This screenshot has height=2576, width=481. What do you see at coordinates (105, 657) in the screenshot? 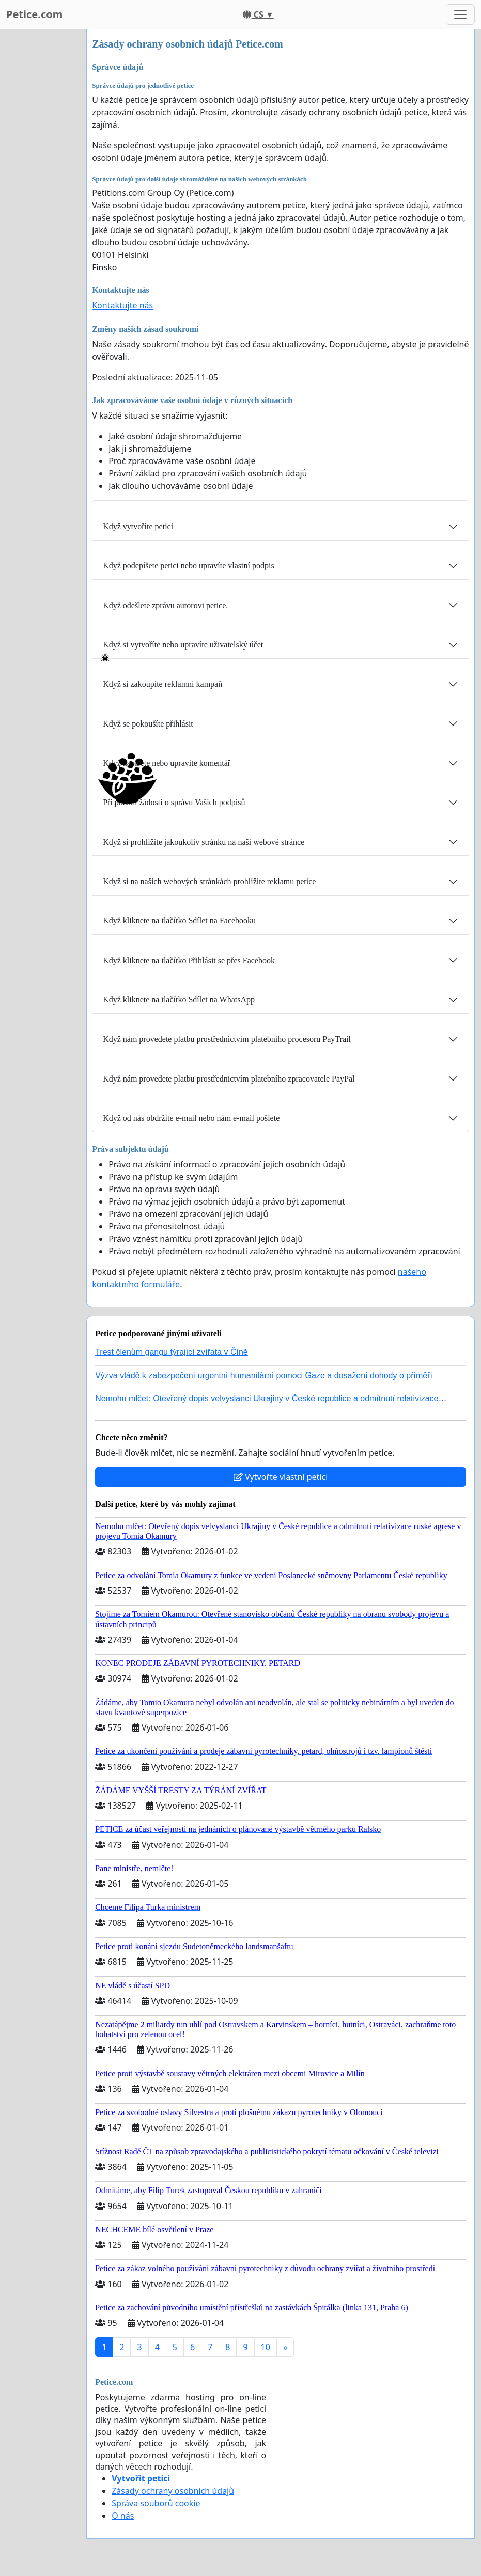
I see `abstract game character or creature icon` at bounding box center [105, 657].